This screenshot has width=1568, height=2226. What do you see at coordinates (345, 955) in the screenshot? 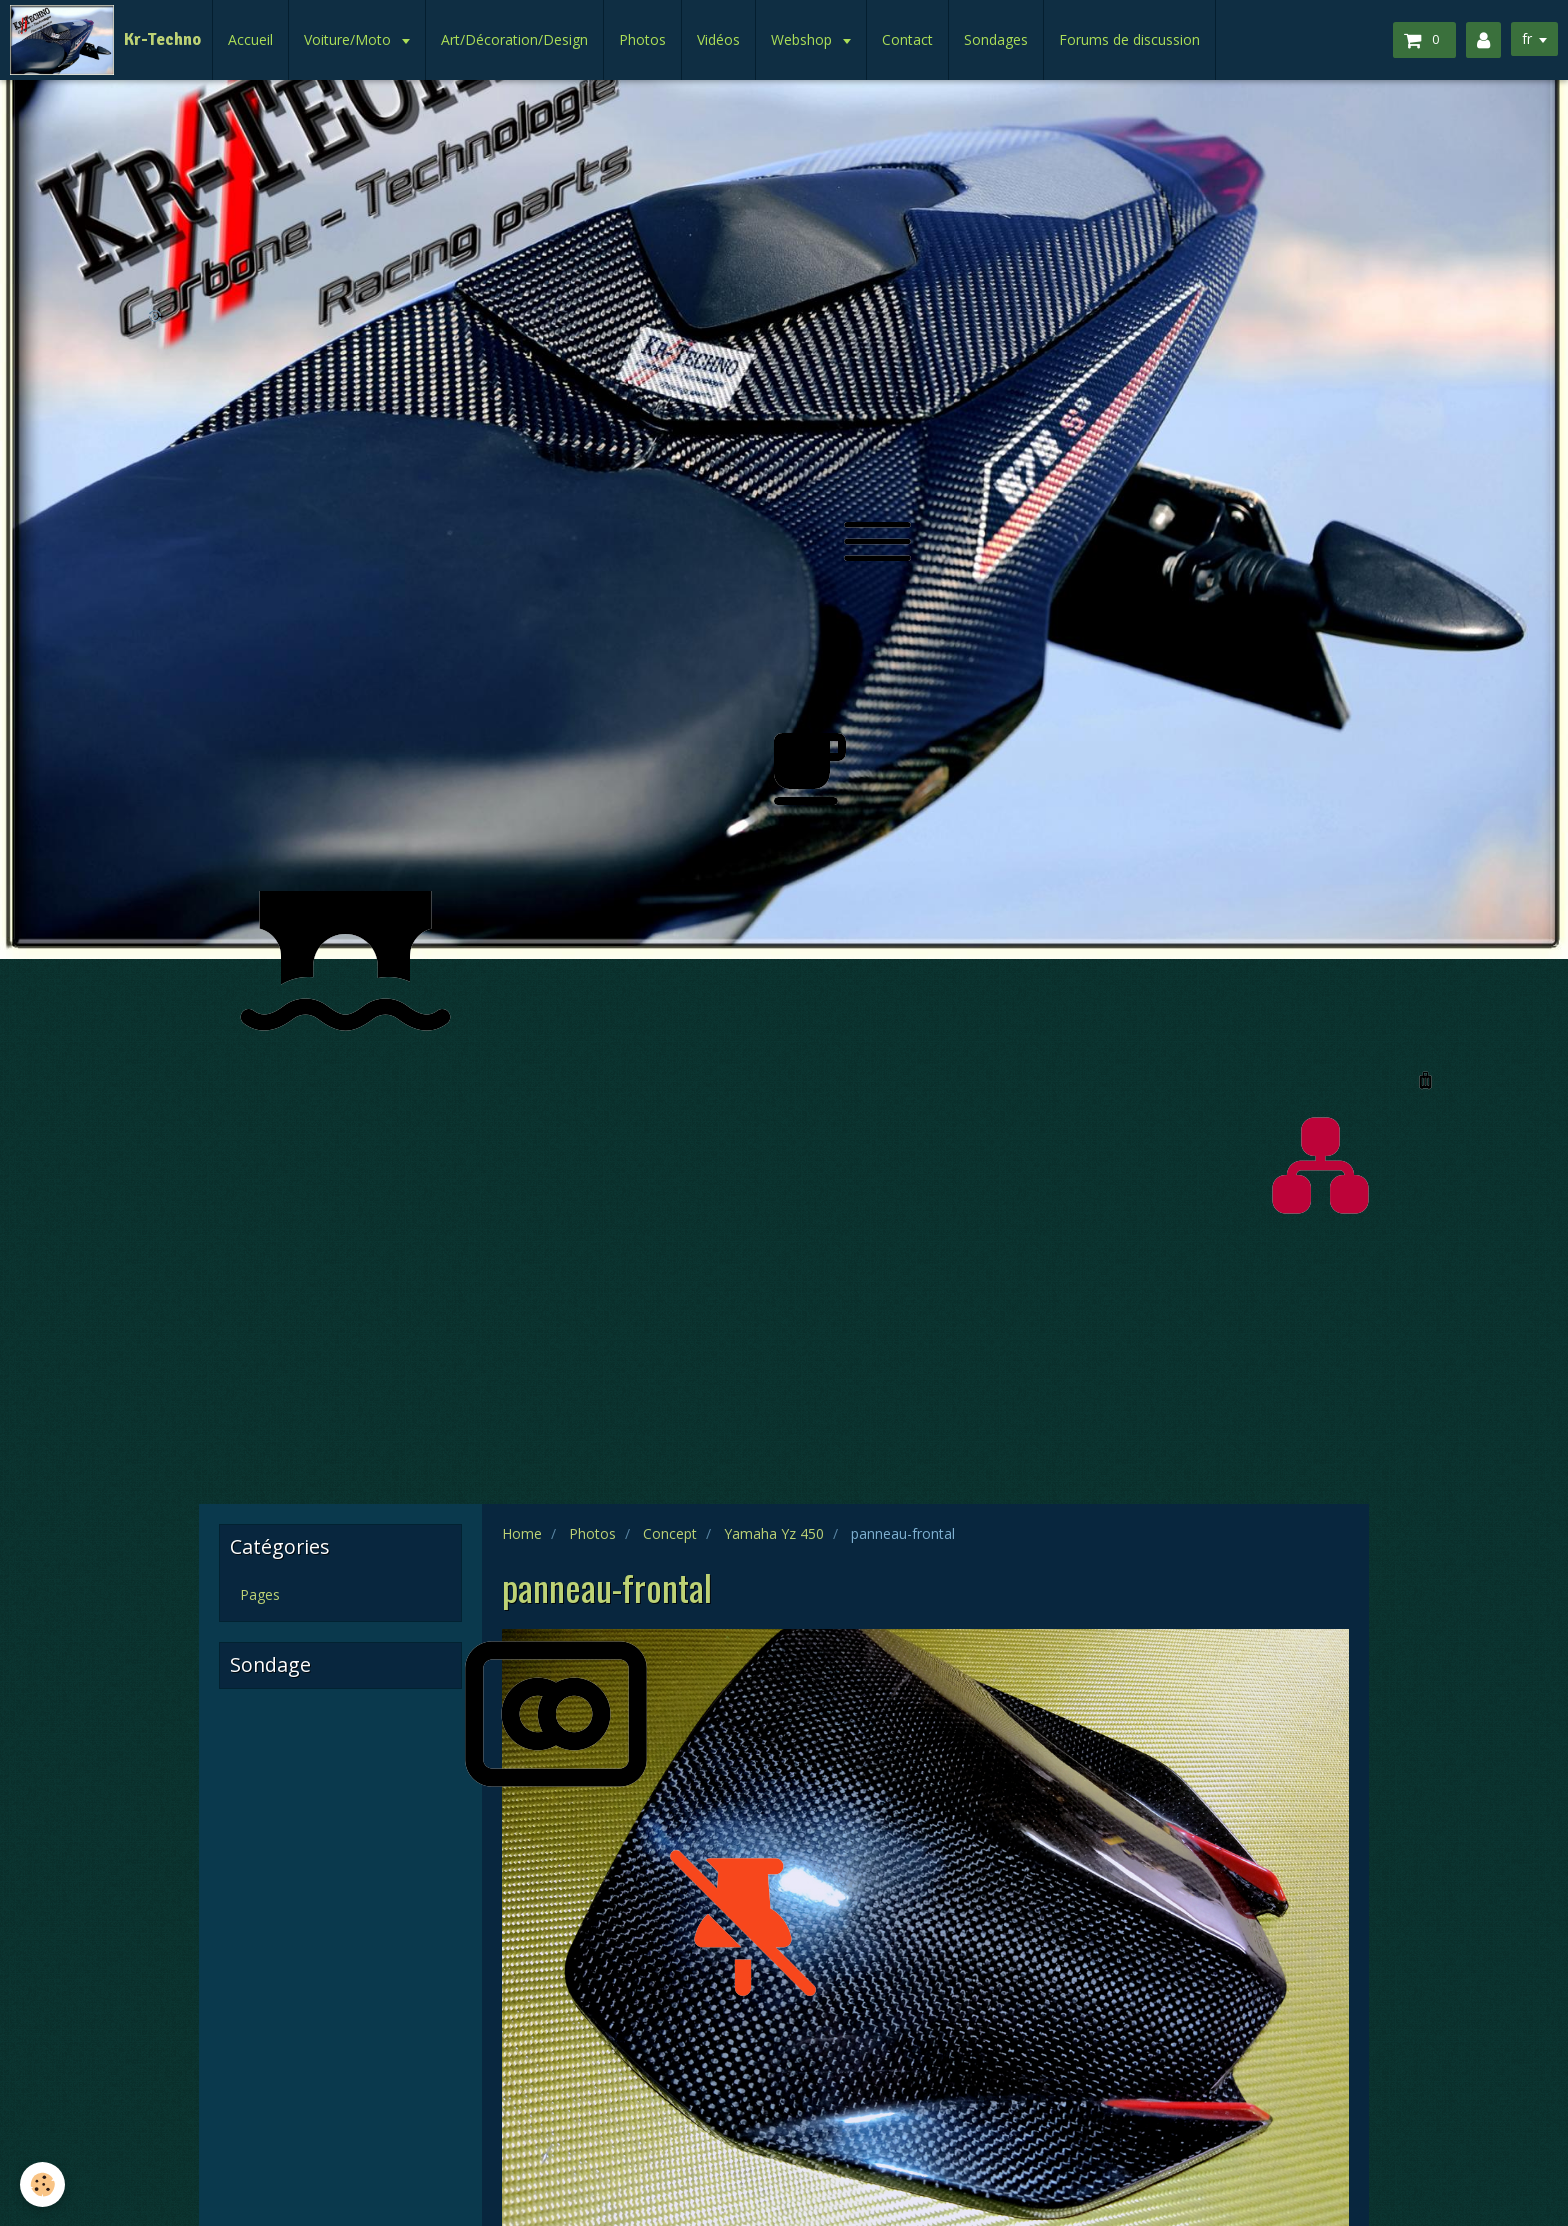
I see `indicates a bridge or water crossing location` at bounding box center [345, 955].